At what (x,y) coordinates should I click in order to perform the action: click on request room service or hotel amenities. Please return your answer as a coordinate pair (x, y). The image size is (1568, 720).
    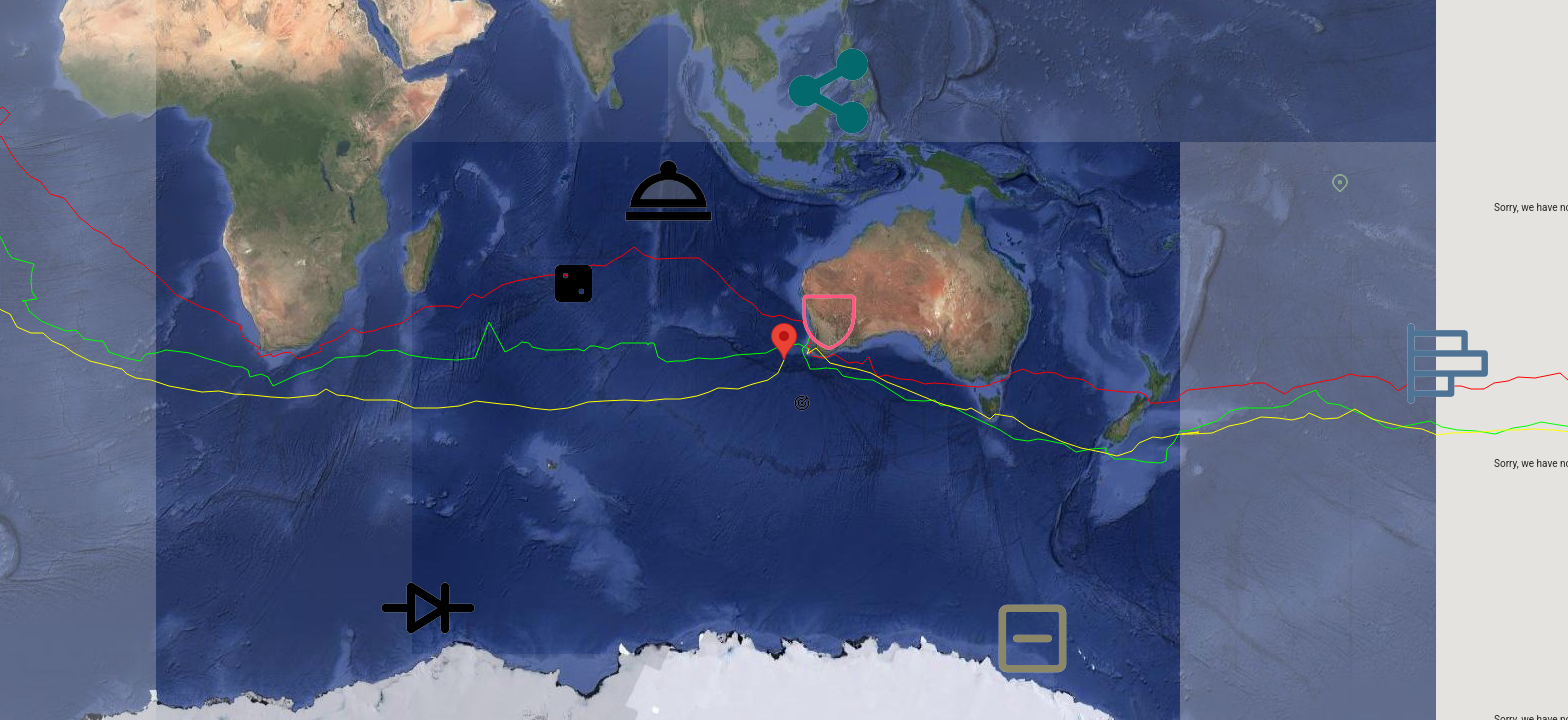
    Looking at the image, I should click on (668, 190).